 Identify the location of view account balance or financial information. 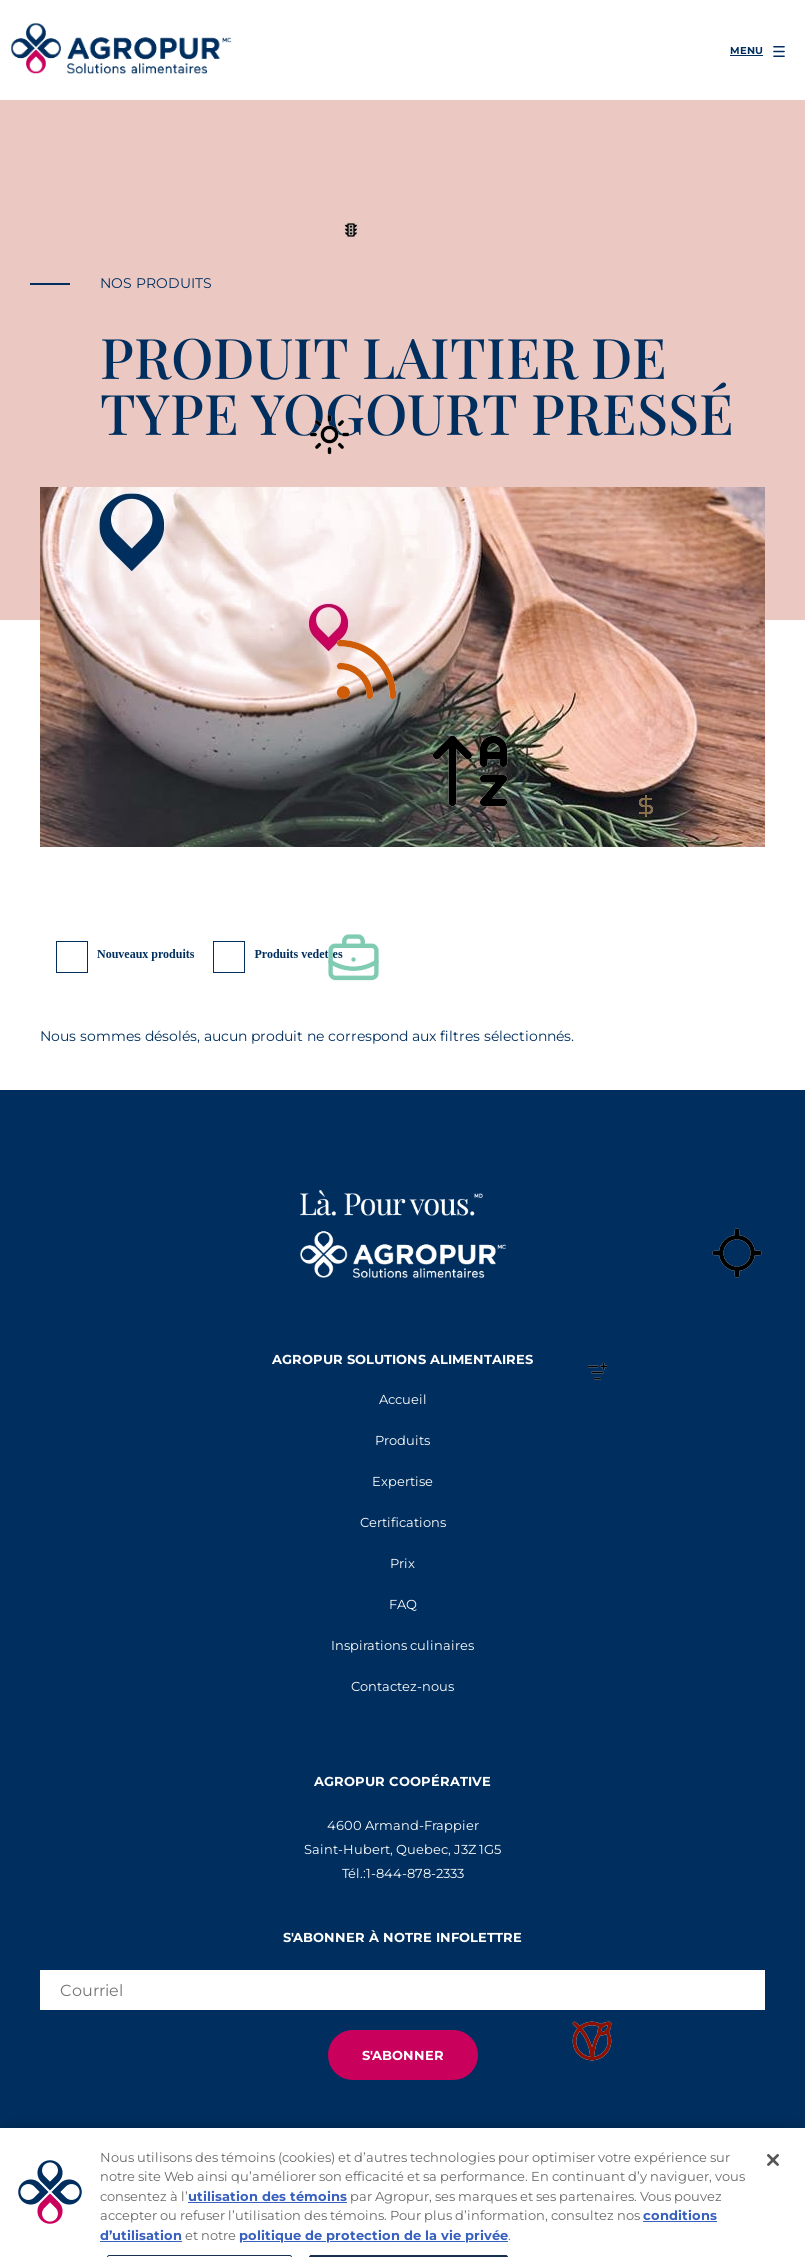
(646, 806).